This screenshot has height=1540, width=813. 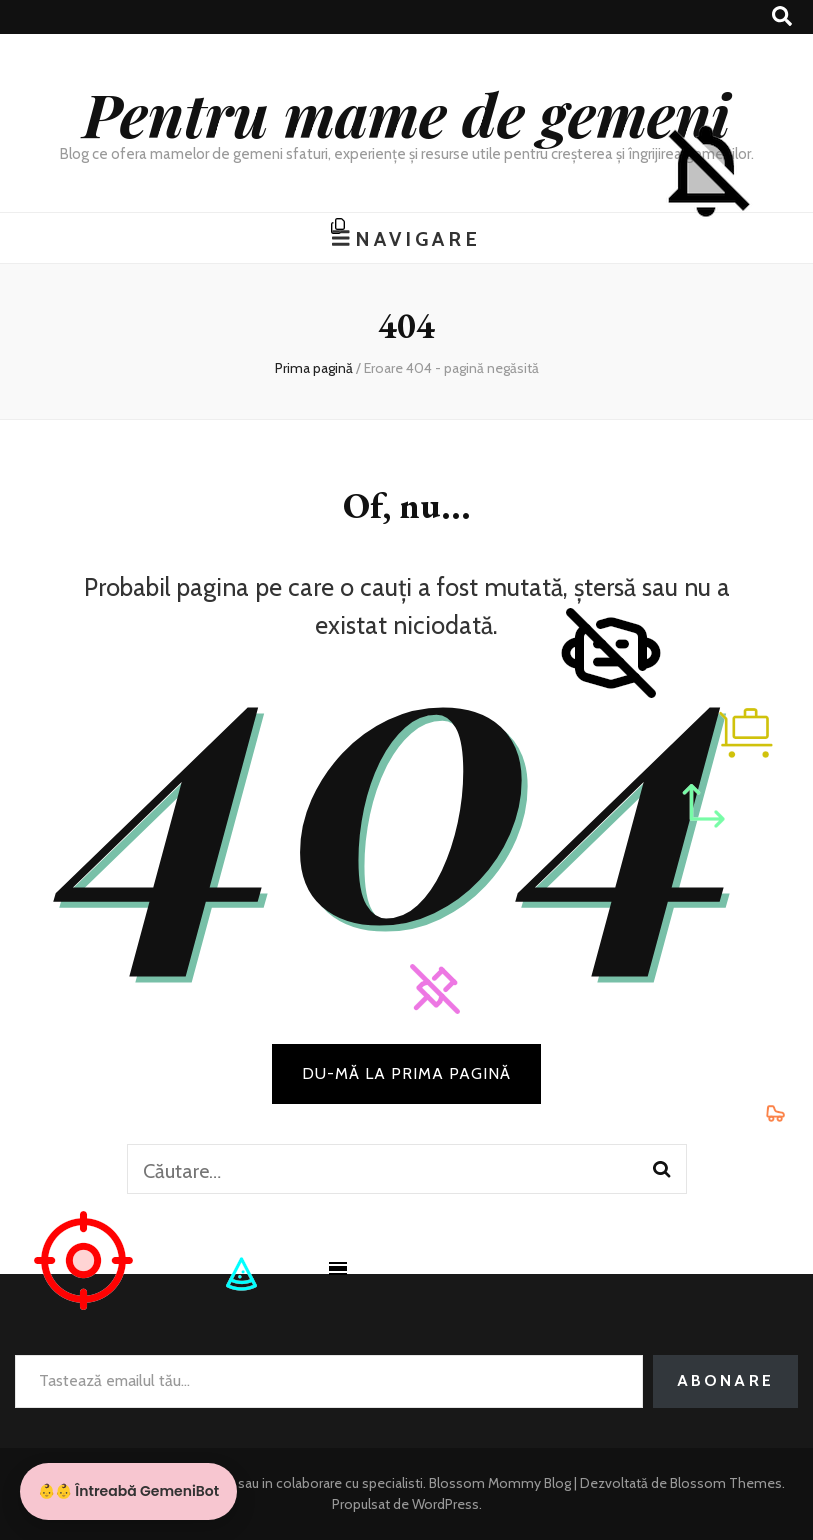 I want to click on switch to day view in calendar, so click(x=338, y=1268).